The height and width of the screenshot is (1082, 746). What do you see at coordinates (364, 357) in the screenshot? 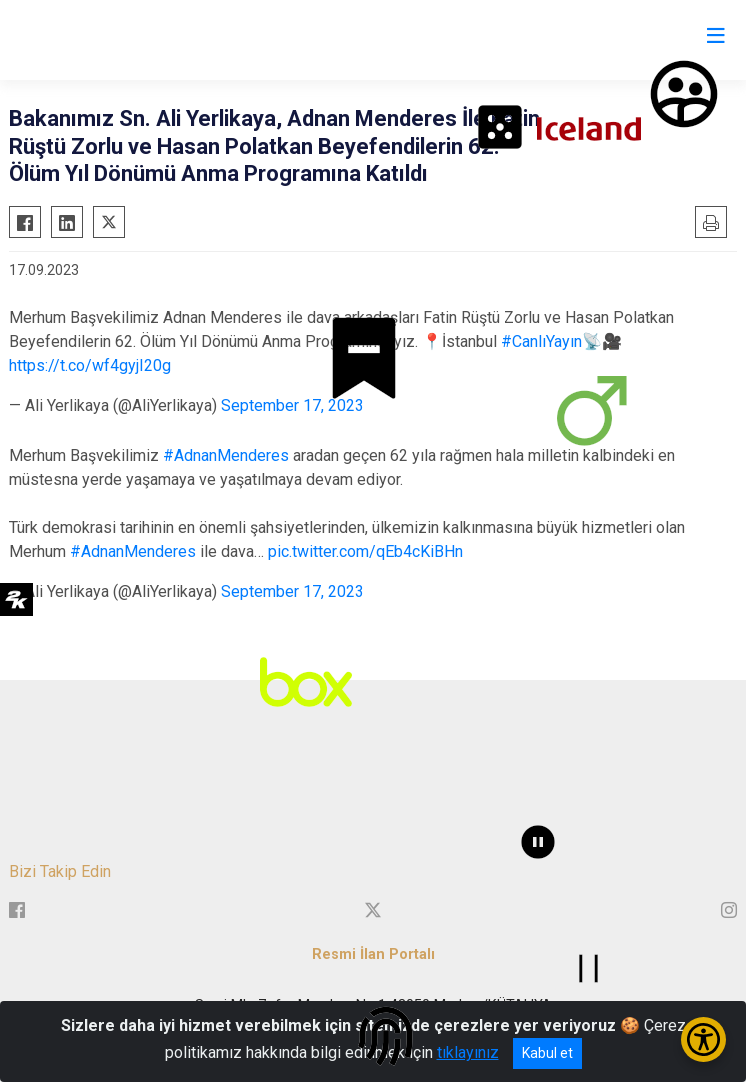
I see `remove from saved bookmarks` at bounding box center [364, 357].